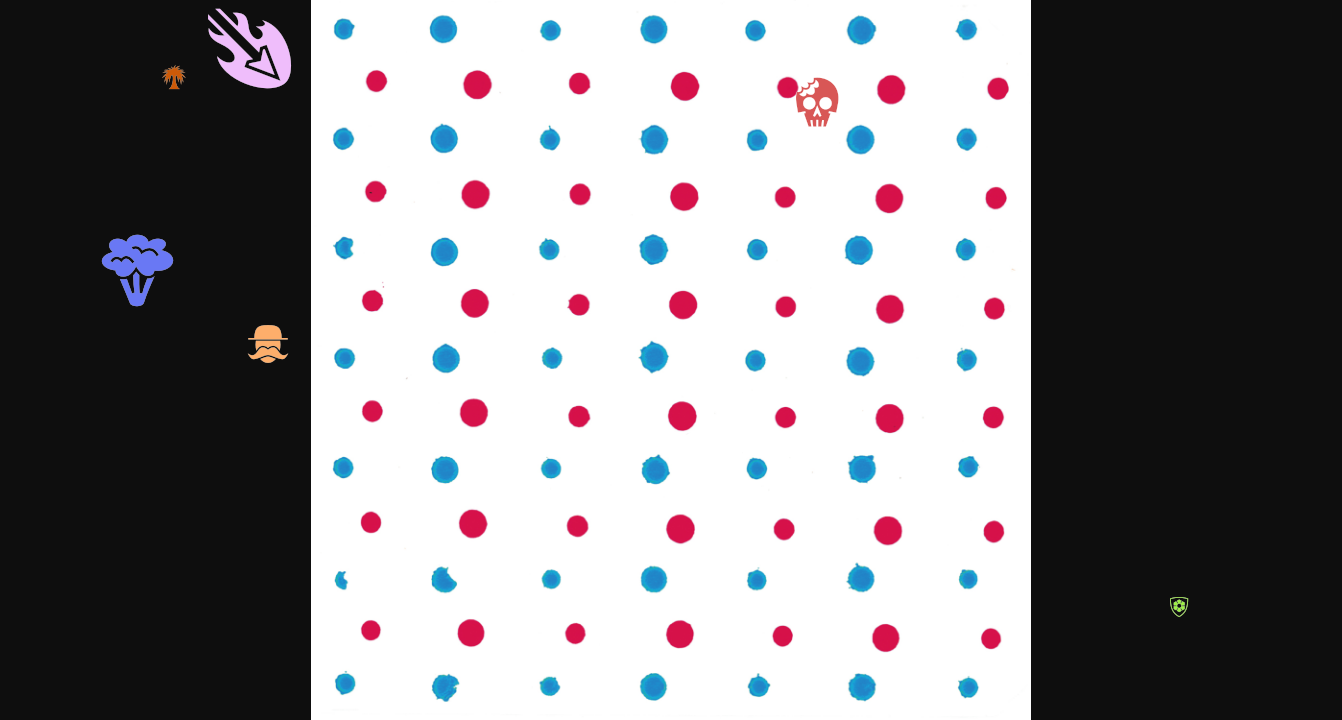 This screenshot has height=720, width=1342. Describe the element at coordinates (250, 50) in the screenshot. I see `fire a special attack or projectile` at that location.